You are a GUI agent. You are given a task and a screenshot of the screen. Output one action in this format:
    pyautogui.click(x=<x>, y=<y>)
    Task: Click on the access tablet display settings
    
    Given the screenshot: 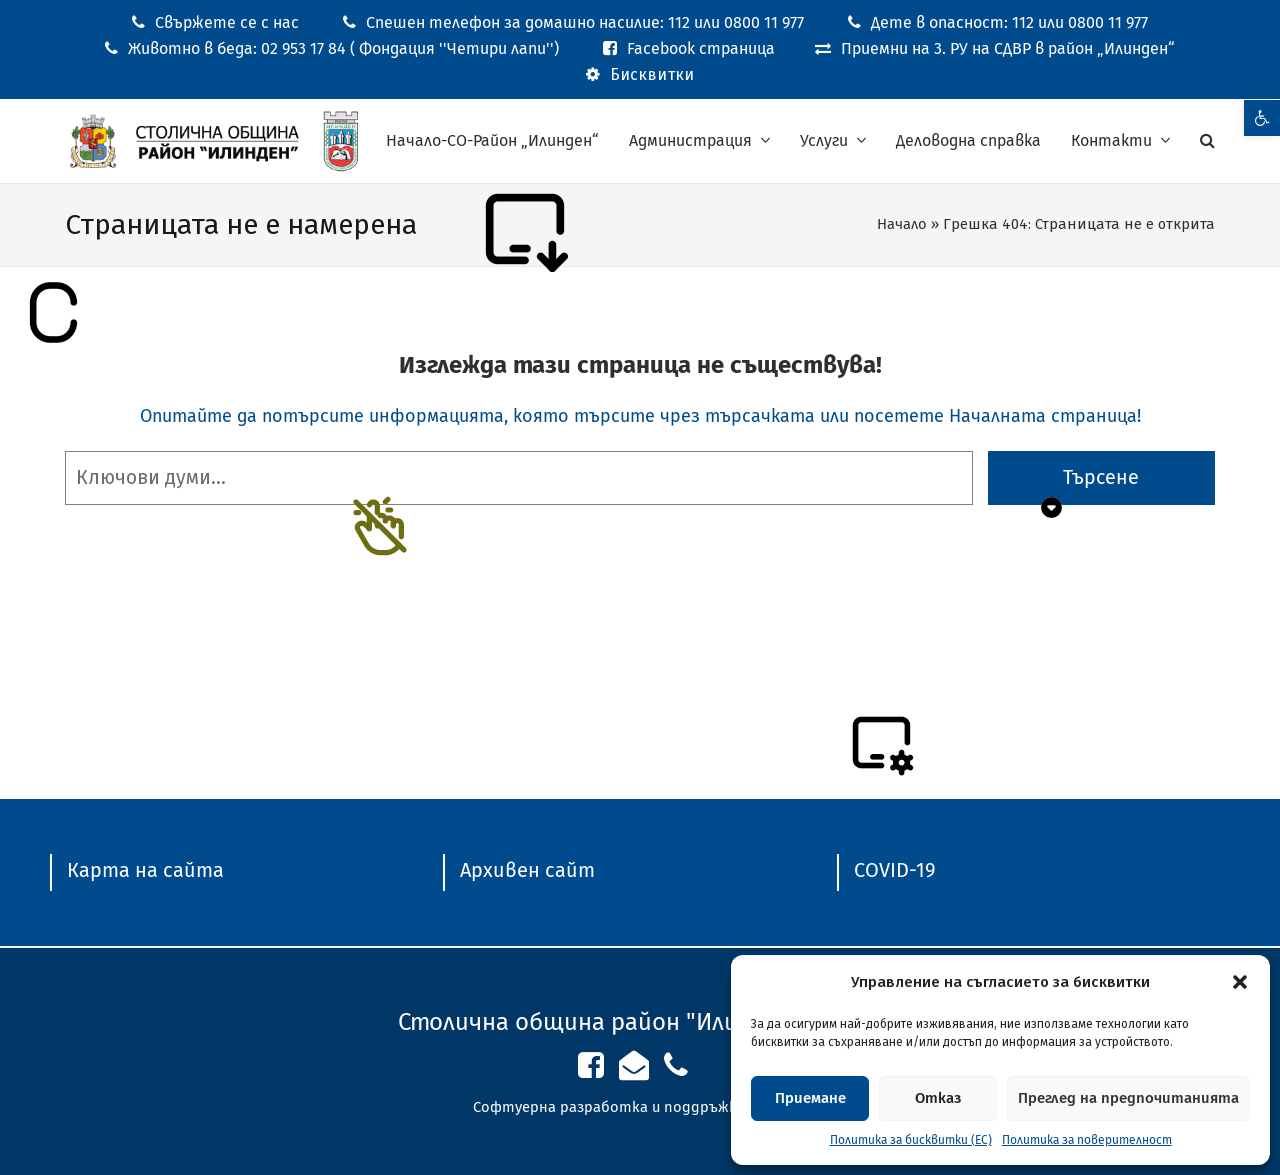 What is the action you would take?
    pyautogui.click(x=881, y=742)
    